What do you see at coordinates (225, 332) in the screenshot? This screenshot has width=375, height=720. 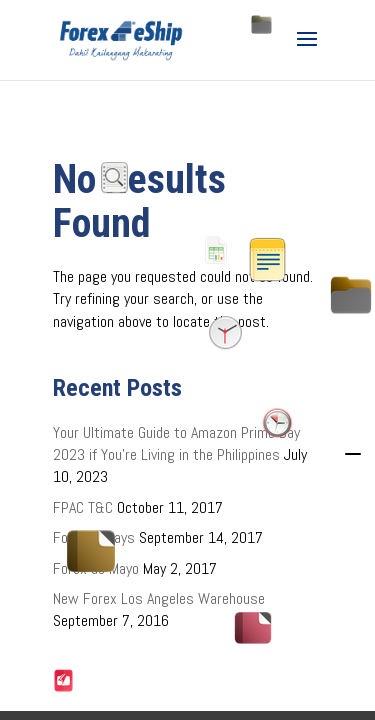 I see `open date and time settings` at bounding box center [225, 332].